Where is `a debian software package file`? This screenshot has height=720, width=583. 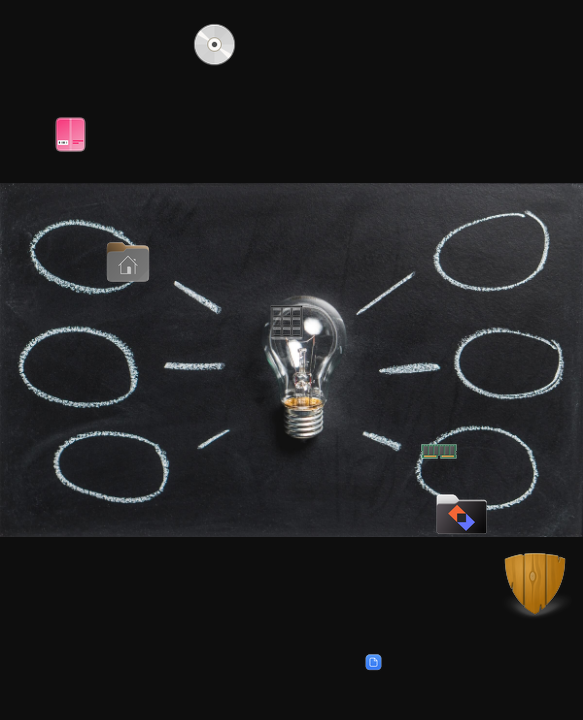 a debian software package file is located at coordinates (70, 134).